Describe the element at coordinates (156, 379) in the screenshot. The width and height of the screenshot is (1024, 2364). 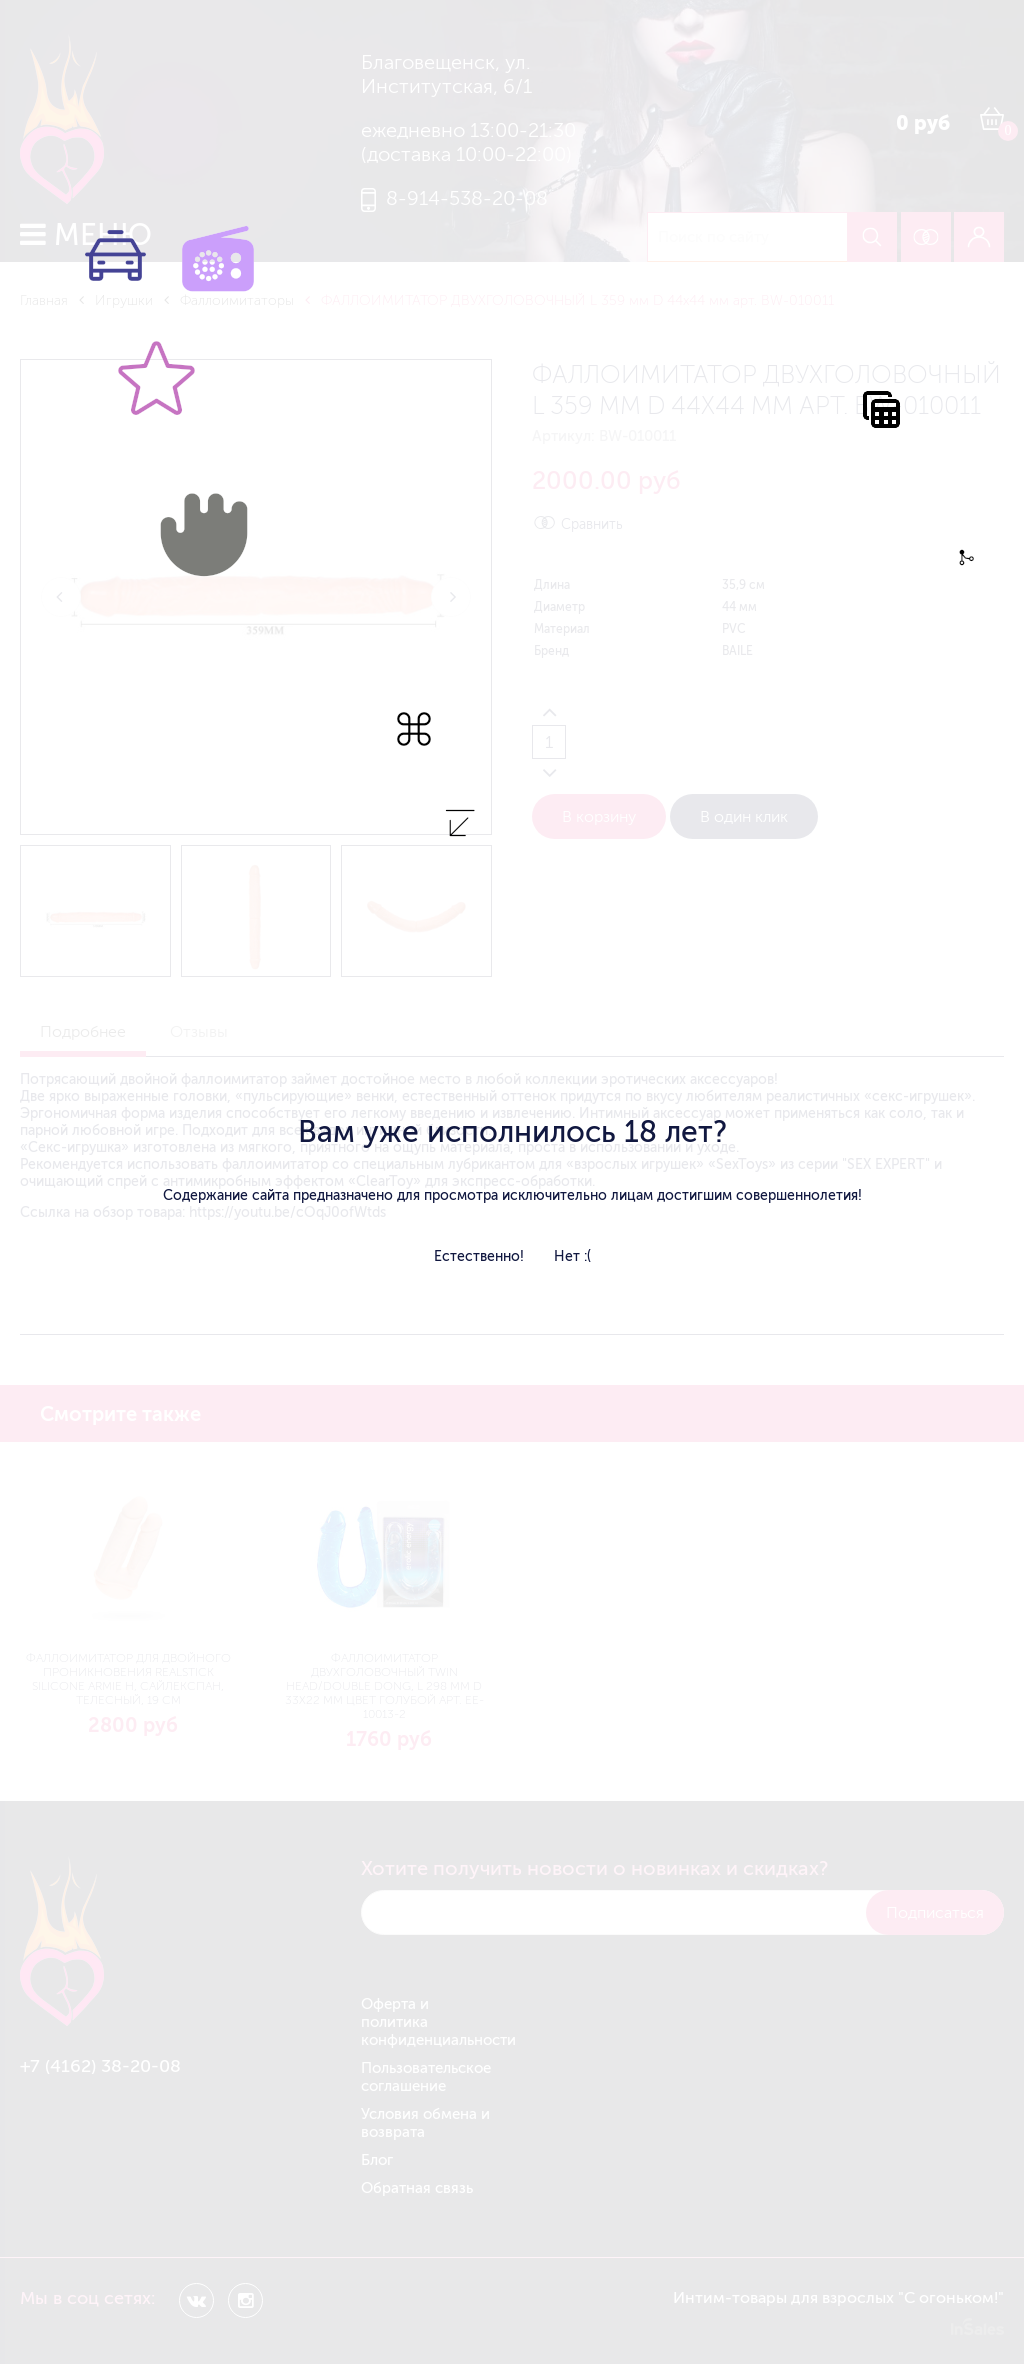
I see `add to favorites` at that location.